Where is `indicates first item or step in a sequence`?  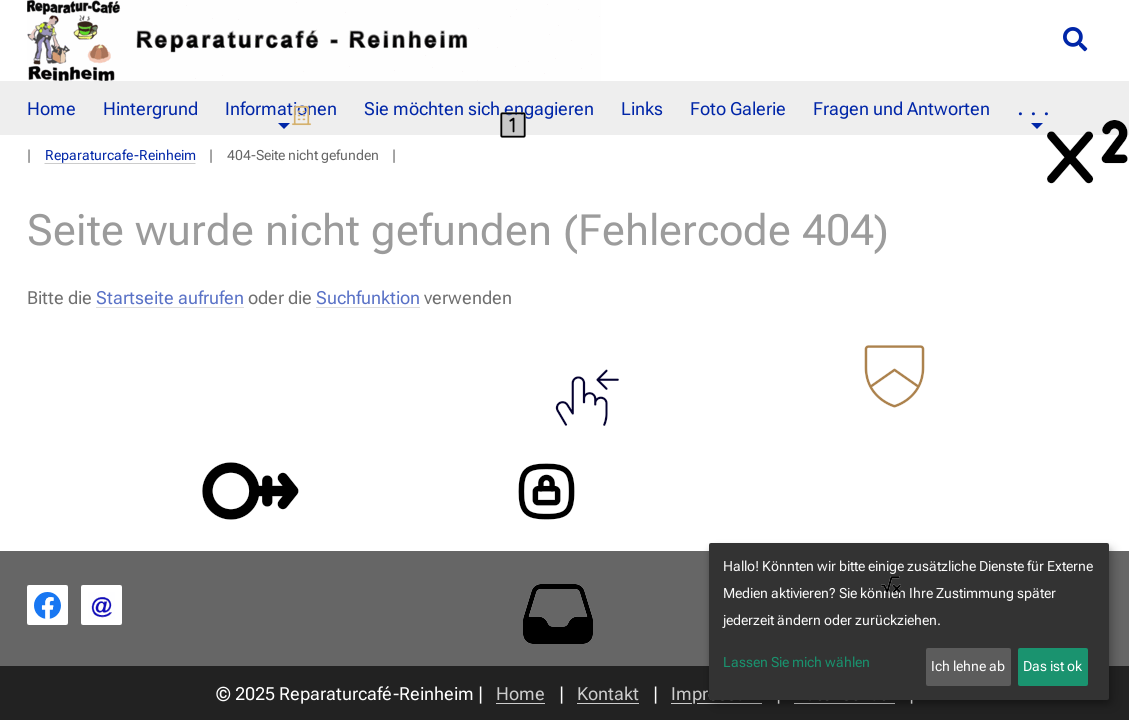 indicates first item or step in a sequence is located at coordinates (513, 125).